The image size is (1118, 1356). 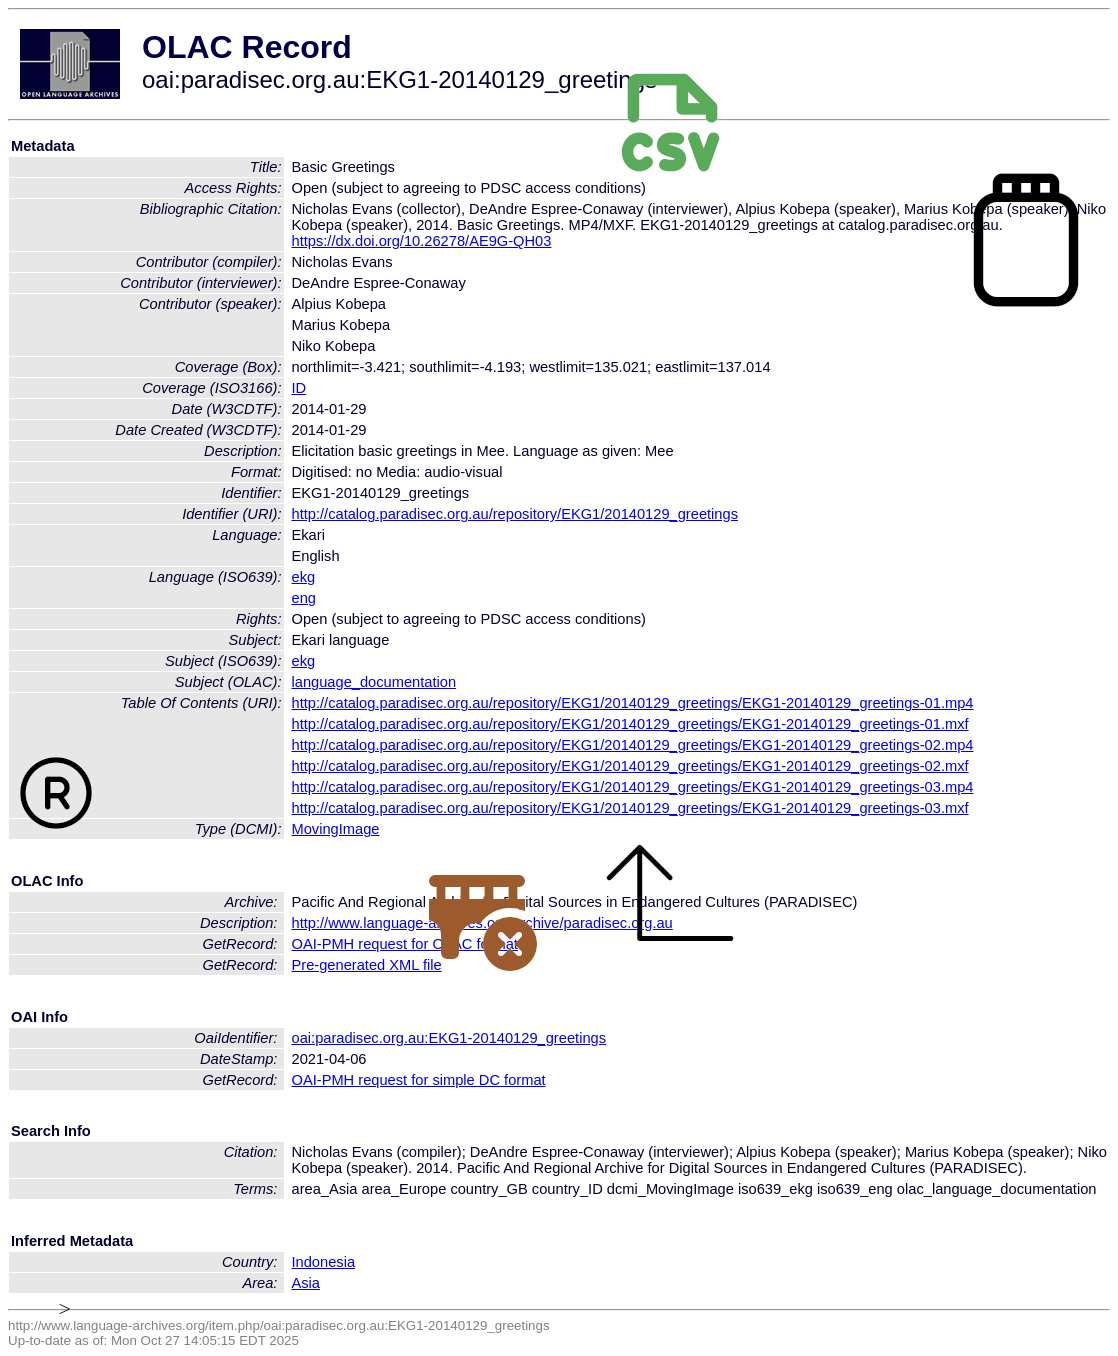 I want to click on navigate to the next item or page, so click(x=64, y=1309).